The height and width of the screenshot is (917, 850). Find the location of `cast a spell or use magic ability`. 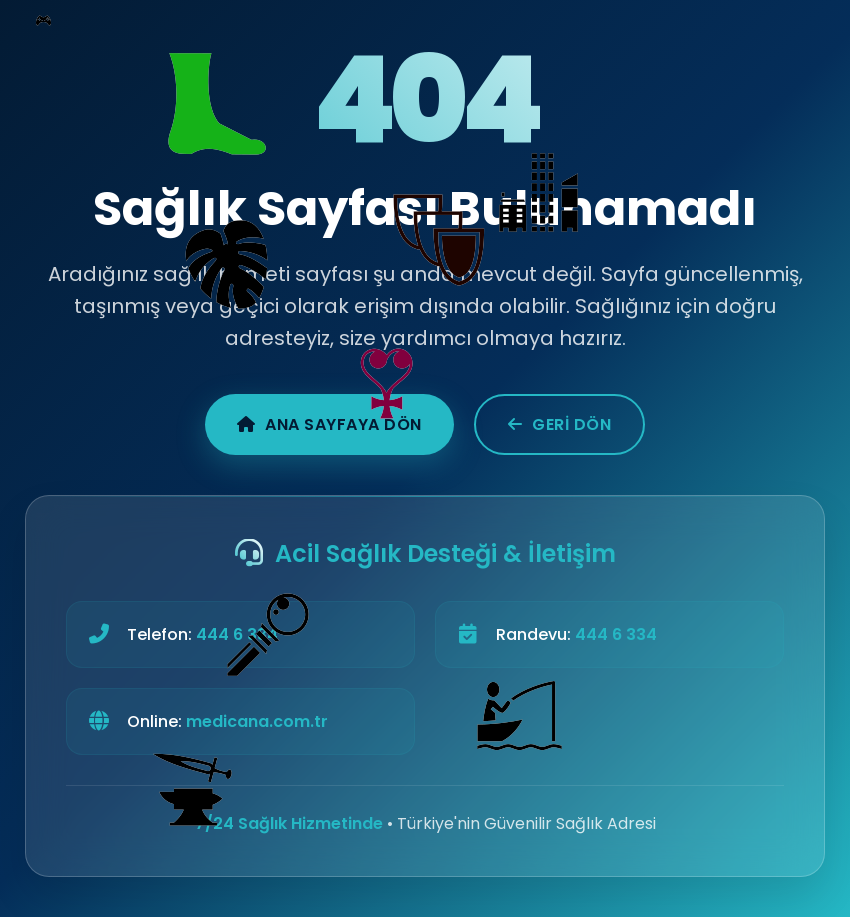

cast a spell or use magic ability is located at coordinates (272, 631).